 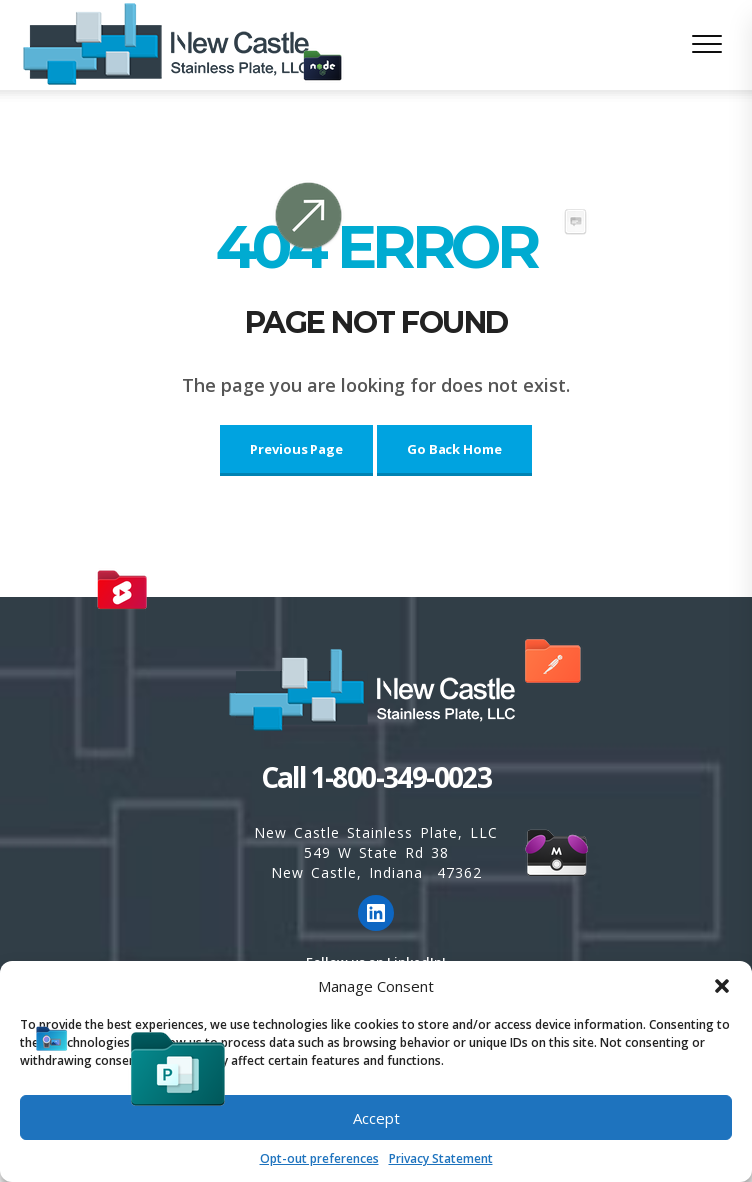 What do you see at coordinates (308, 215) in the screenshot?
I see `indicates a symbolic link or shortcut to another file` at bounding box center [308, 215].